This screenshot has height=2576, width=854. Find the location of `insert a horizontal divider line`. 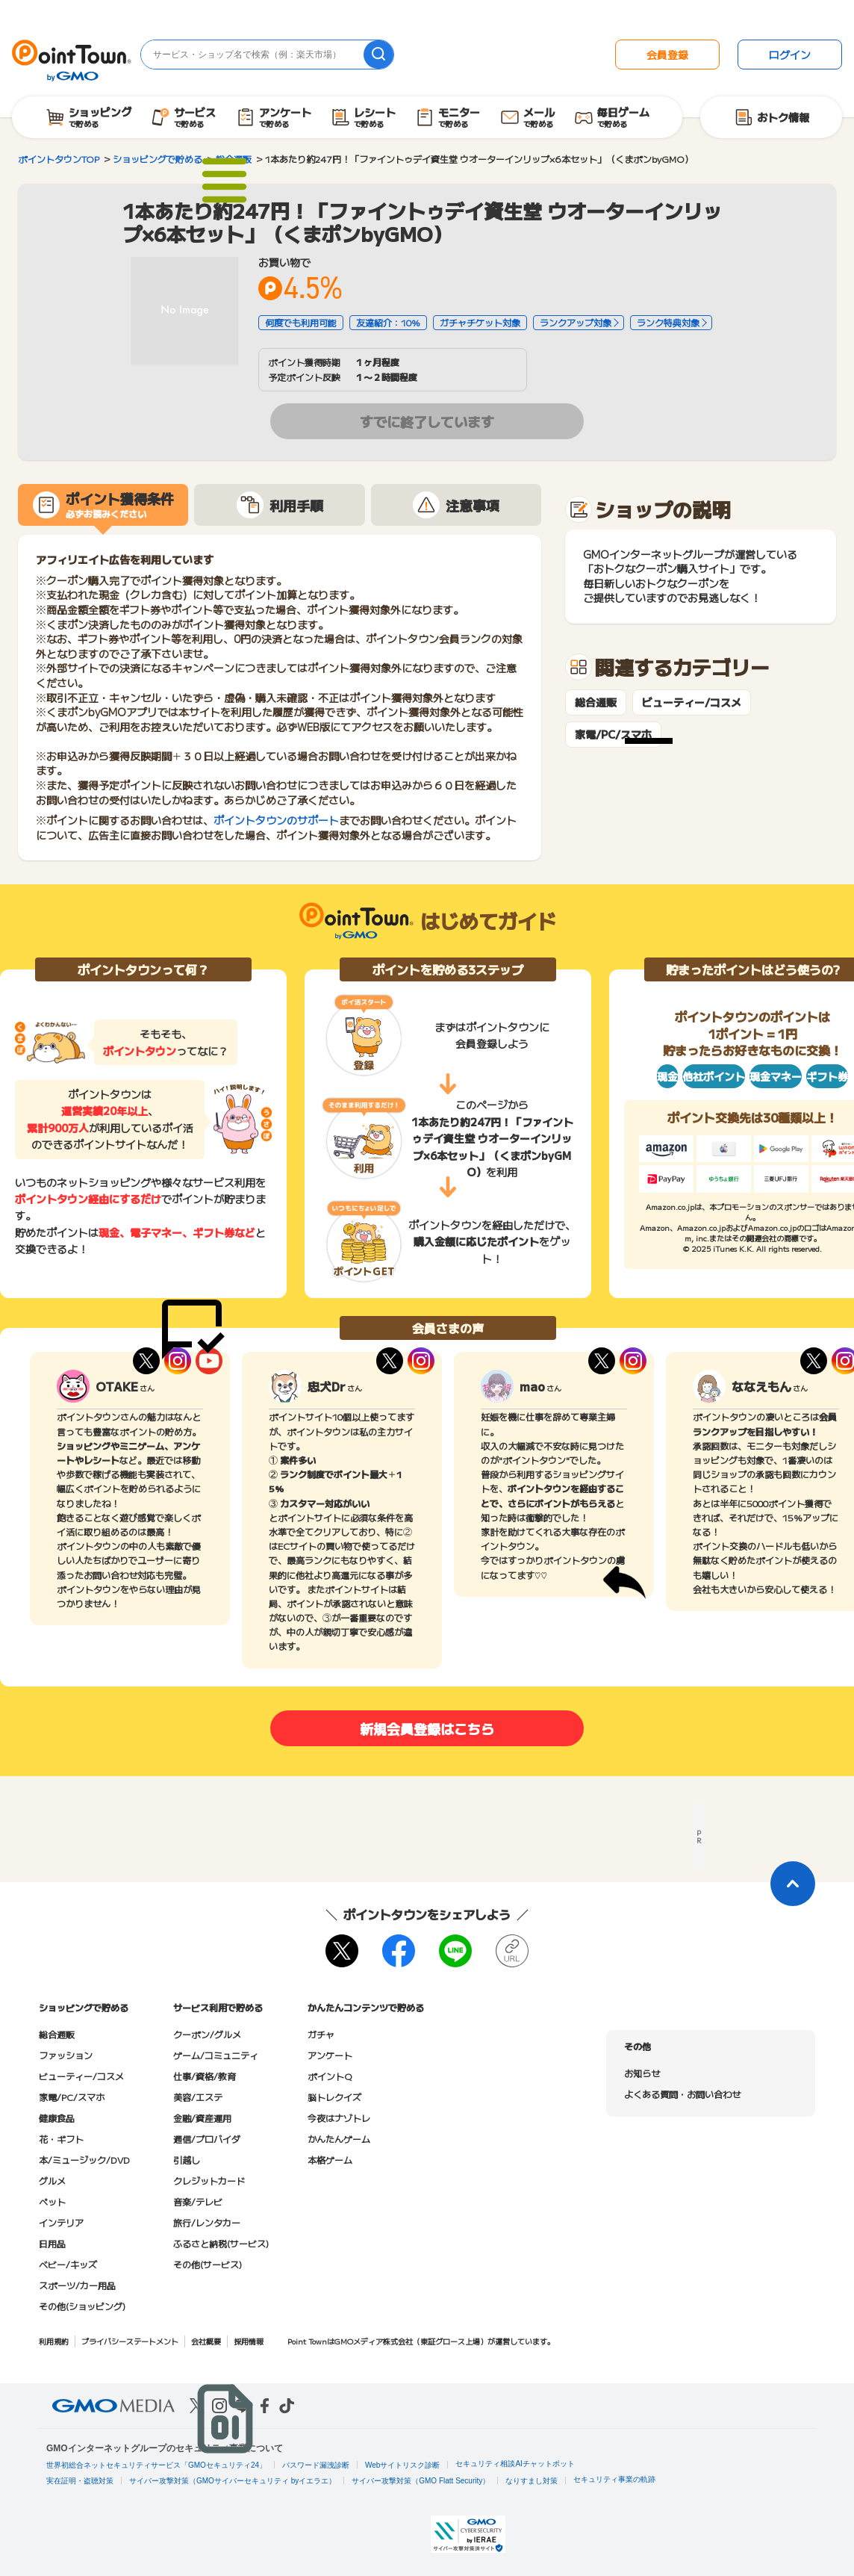

insert a horizontal divider line is located at coordinates (649, 741).